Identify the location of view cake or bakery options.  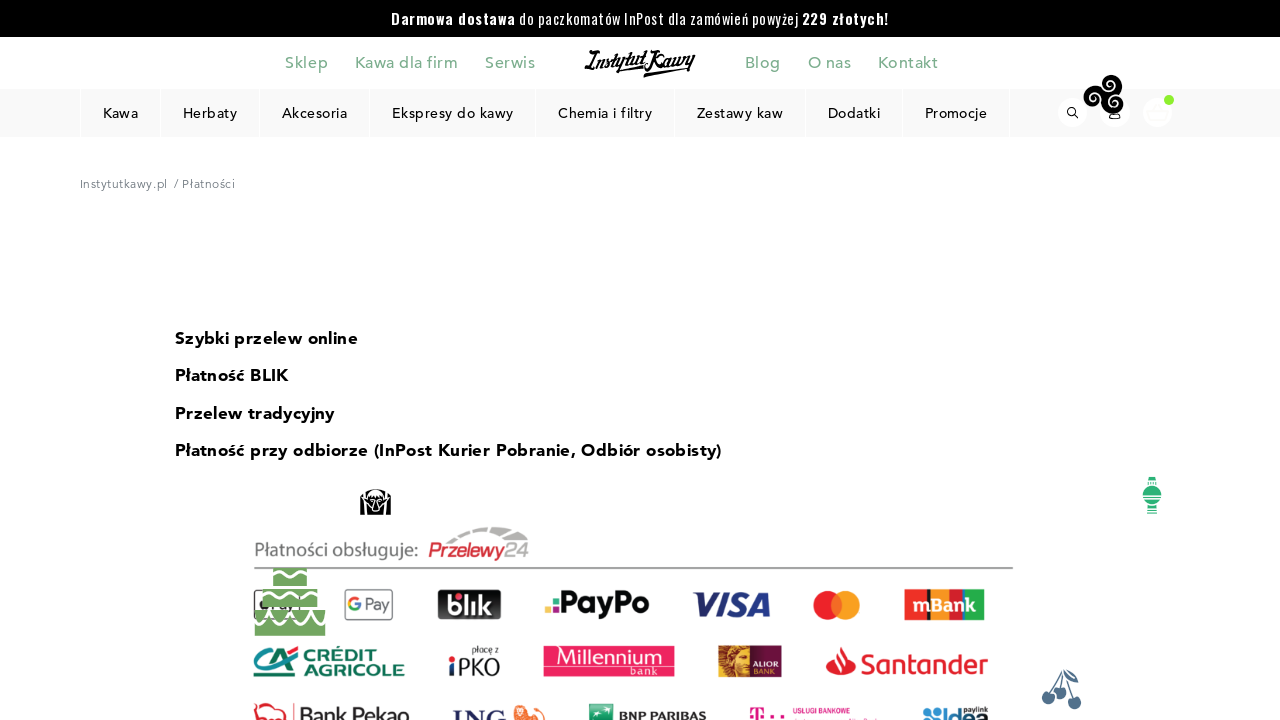
(290, 598).